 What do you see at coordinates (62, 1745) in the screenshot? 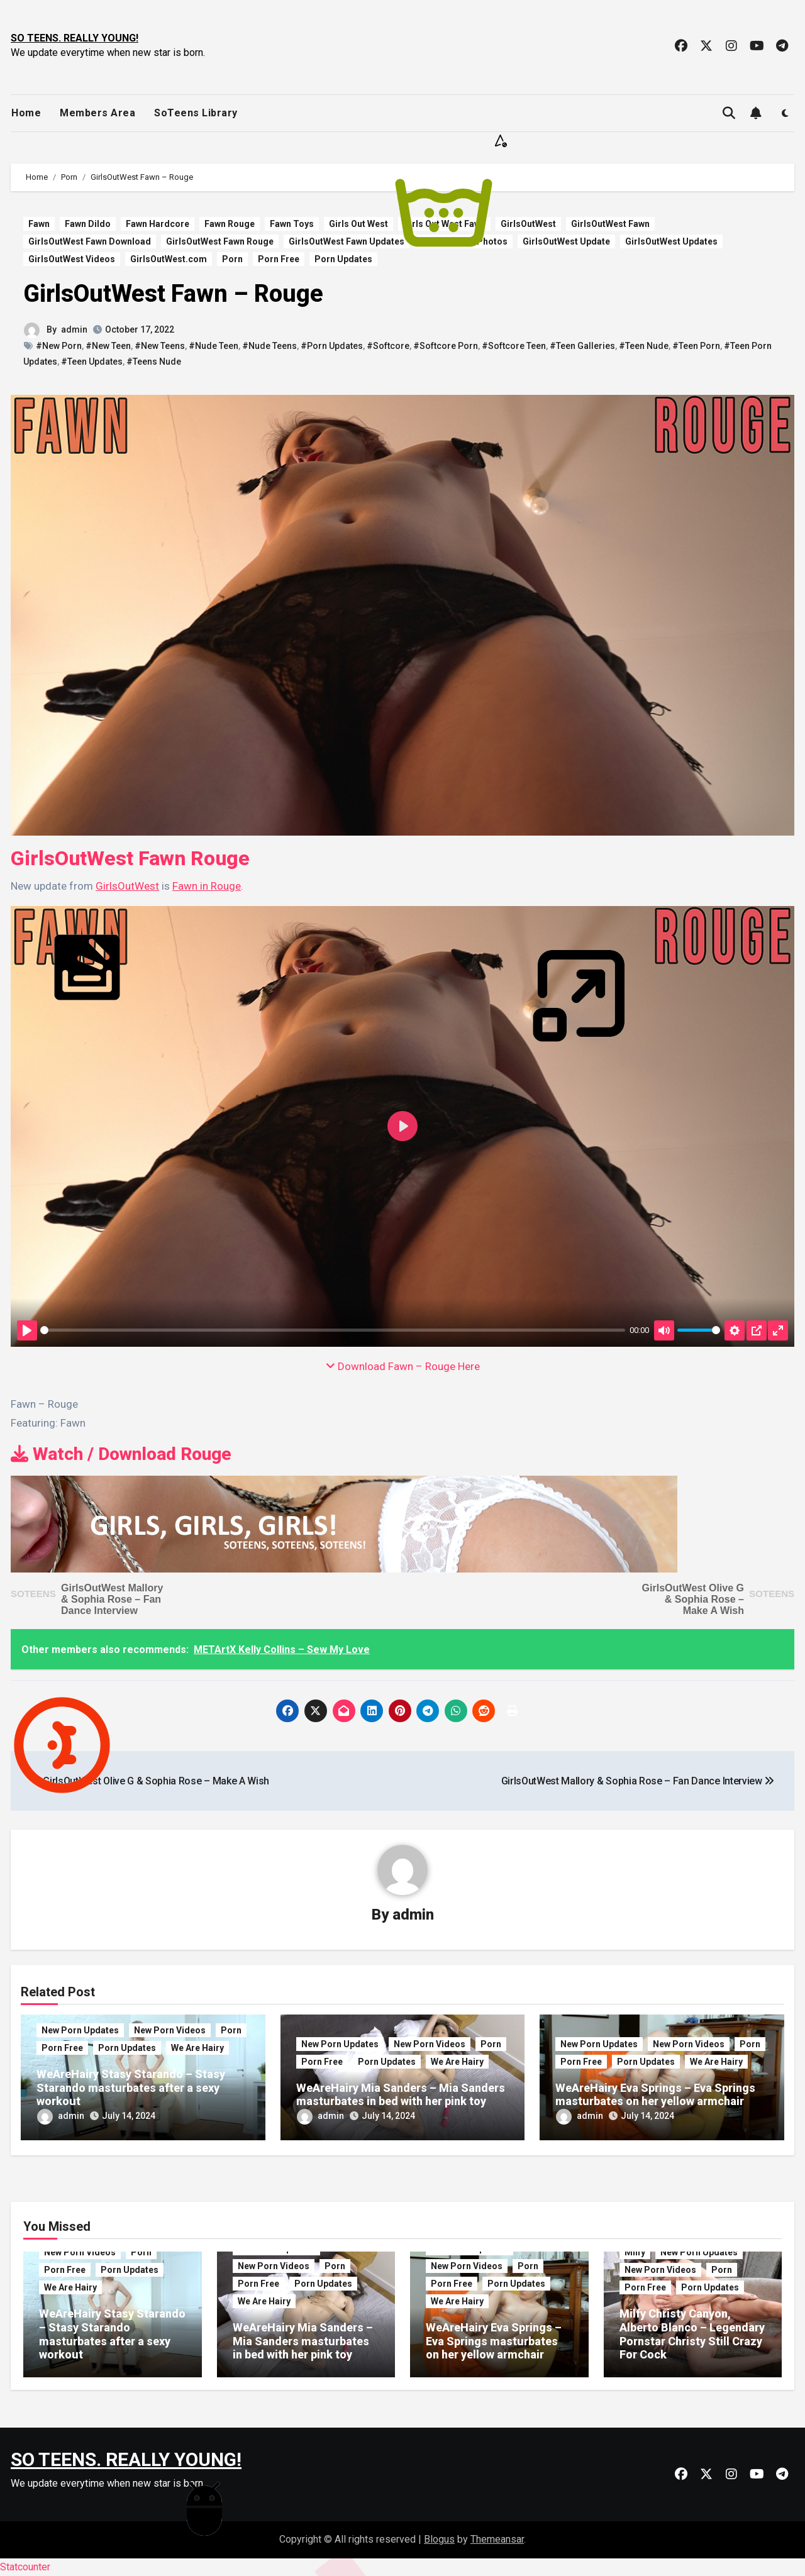
I see `mantine UI library logo` at bounding box center [62, 1745].